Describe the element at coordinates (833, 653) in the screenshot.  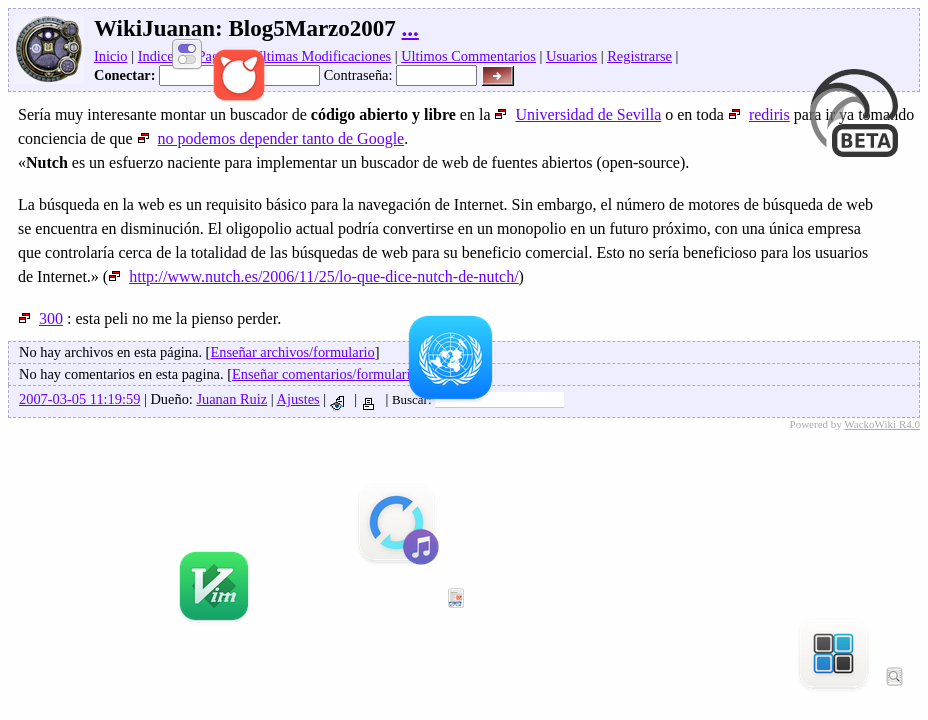
I see `open the lightsoff puzzle game` at that location.